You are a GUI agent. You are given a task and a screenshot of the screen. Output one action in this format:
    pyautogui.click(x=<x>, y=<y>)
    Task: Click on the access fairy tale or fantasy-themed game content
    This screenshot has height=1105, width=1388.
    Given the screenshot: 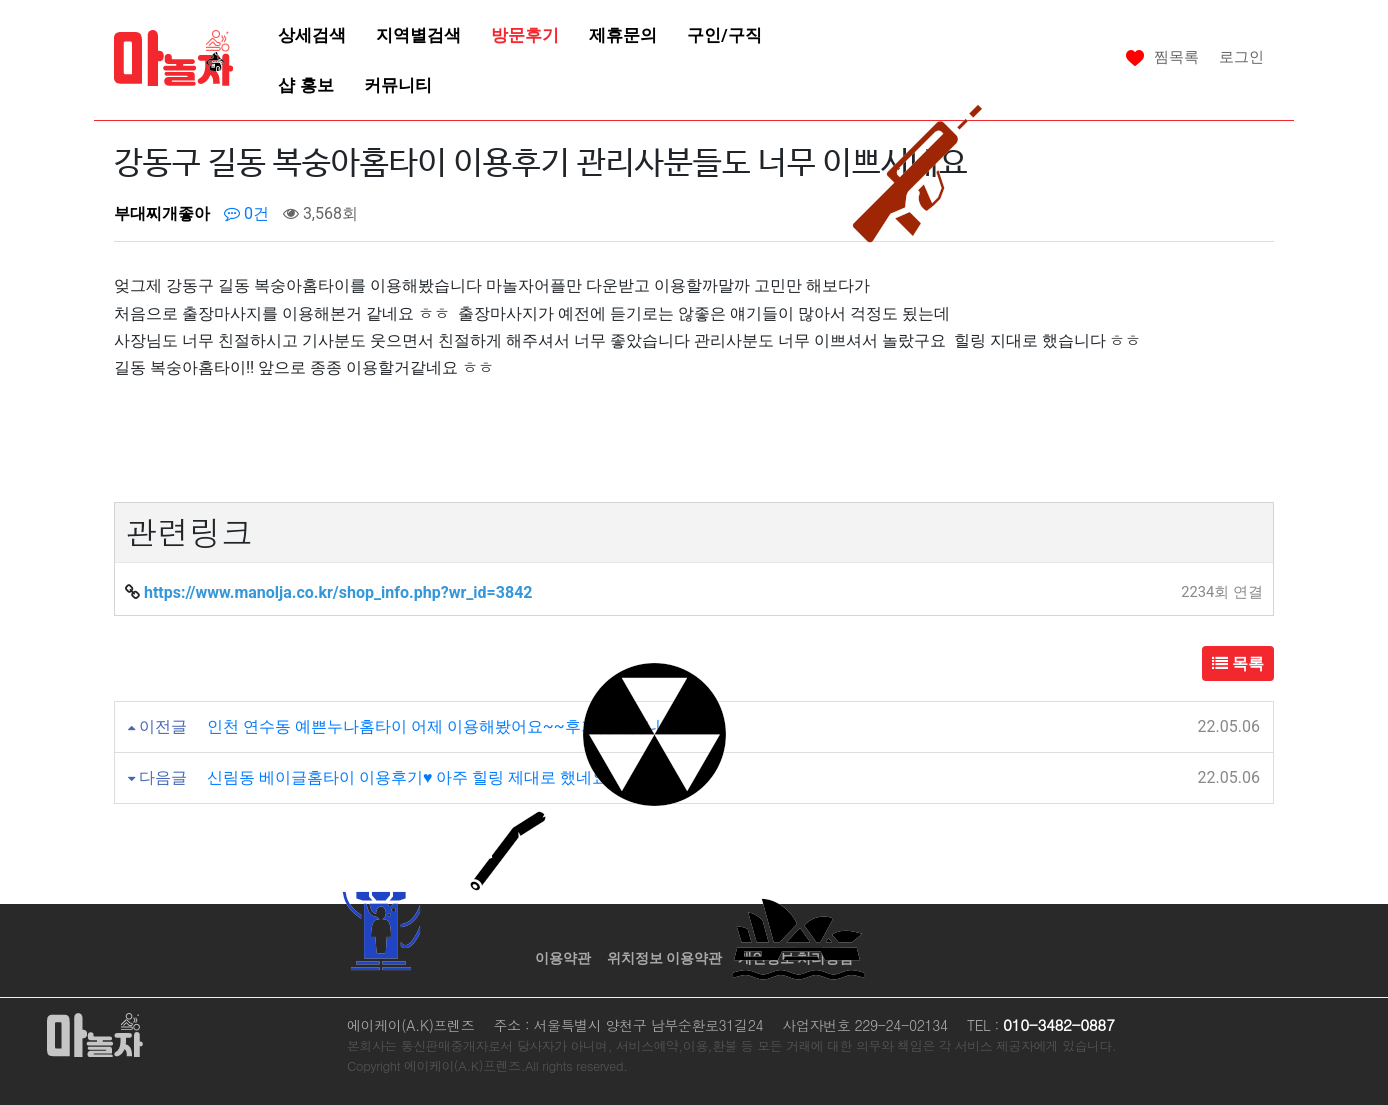 What is the action you would take?
    pyautogui.click(x=215, y=61)
    